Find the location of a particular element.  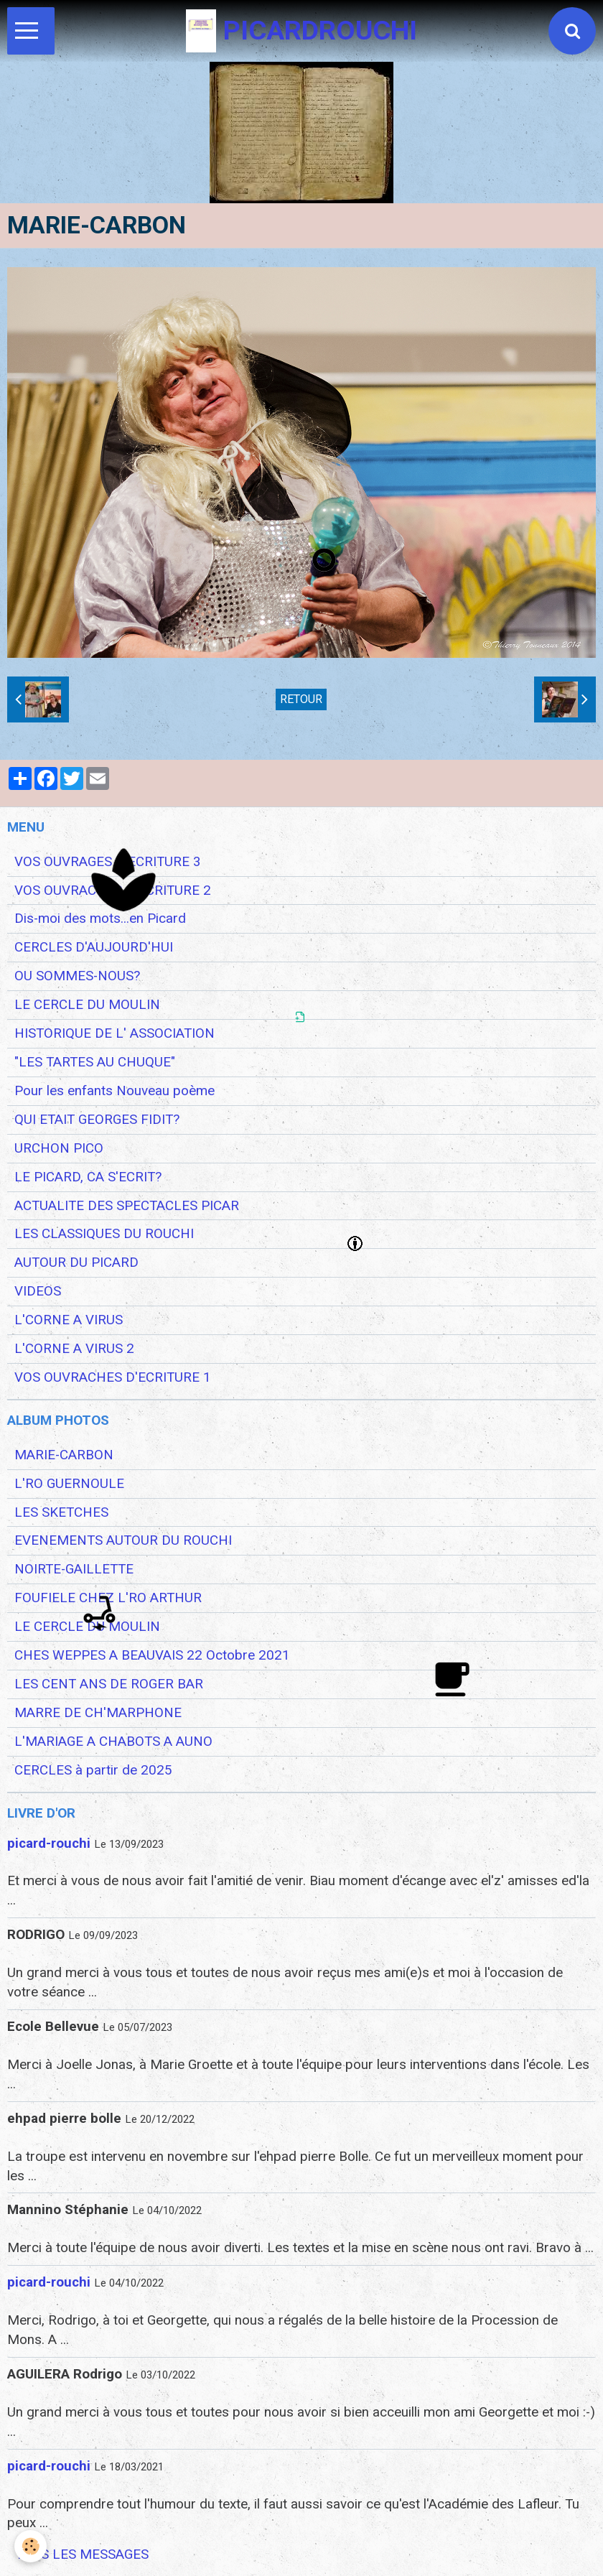

create a new file is located at coordinates (300, 1017).